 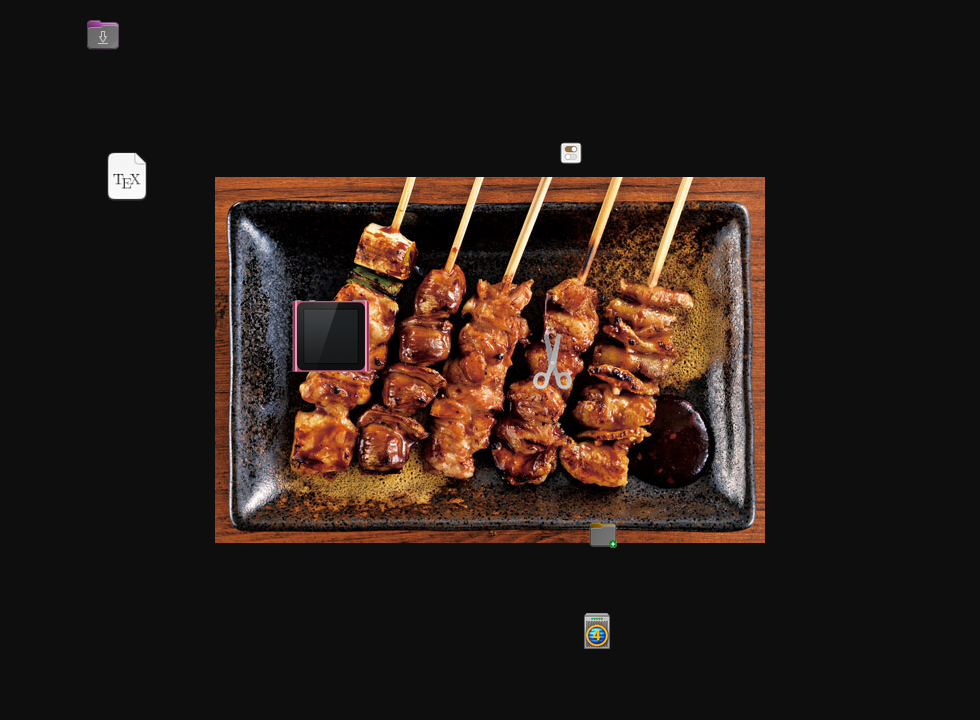 What do you see at coordinates (552, 361) in the screenshot?
I see `cut selected content to clipboard` at bounding box center [552, 361].